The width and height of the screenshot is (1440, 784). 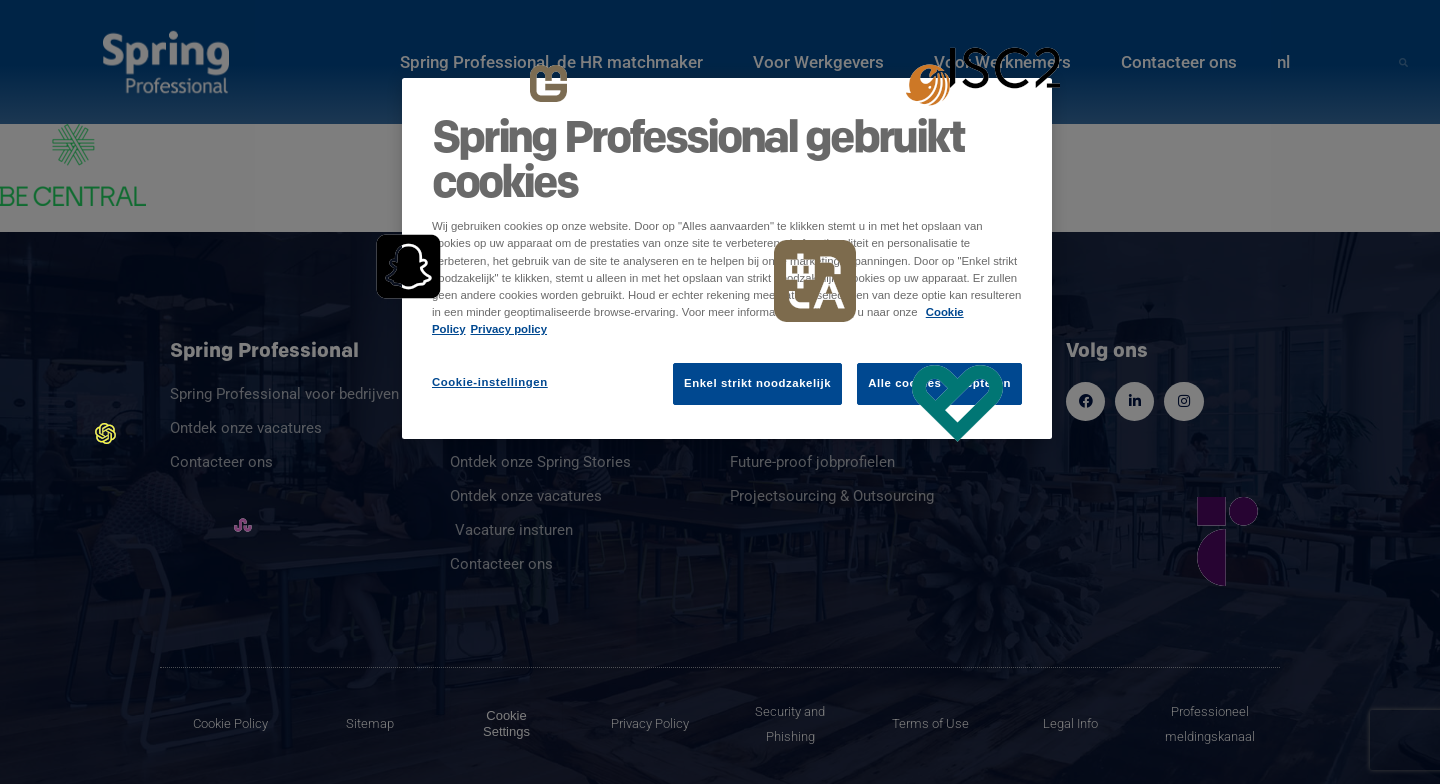 What do you see at coordinates (408, 266) in the screenshot?
I see `open snapchat app` at bounding box center [408, 266].